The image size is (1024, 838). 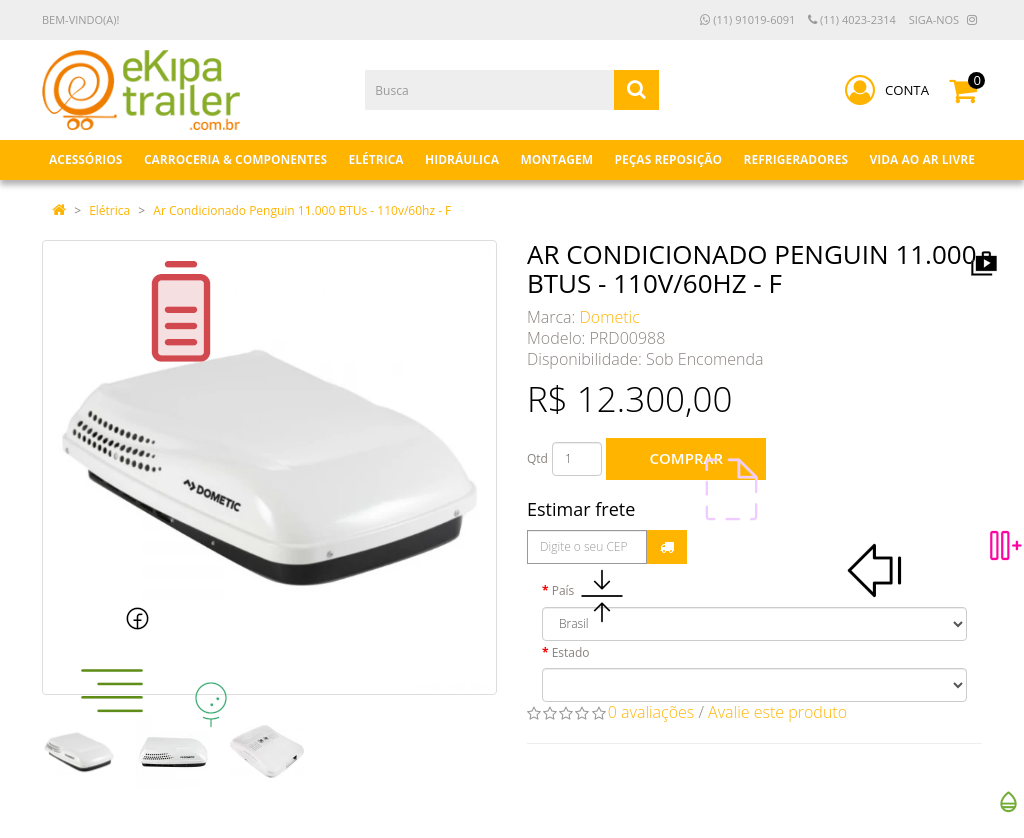 I want to click on go back to the previous screen, so click(x=876, y=570).